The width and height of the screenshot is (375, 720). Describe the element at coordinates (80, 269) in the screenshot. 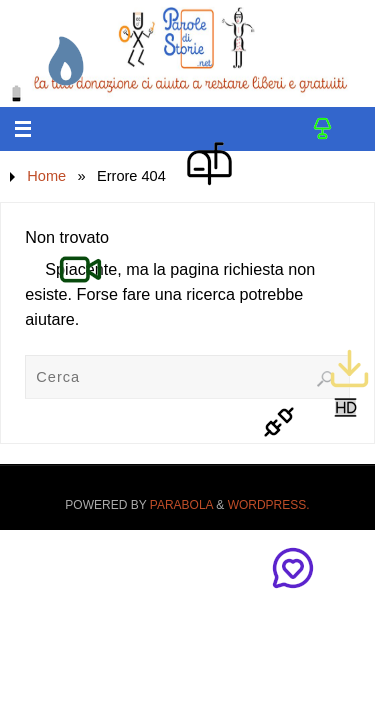

I see `start a video call` at that location.